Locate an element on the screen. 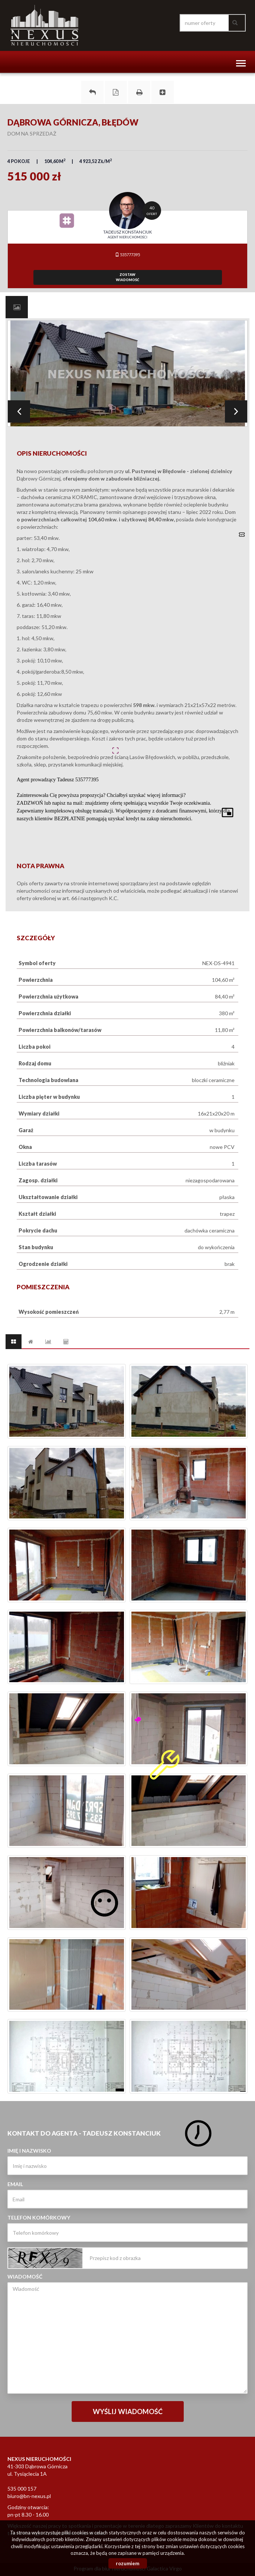 The width and height of the screenshot is (255, 2576). enable picture-in-picture mode is located at coordinates (228, 812).